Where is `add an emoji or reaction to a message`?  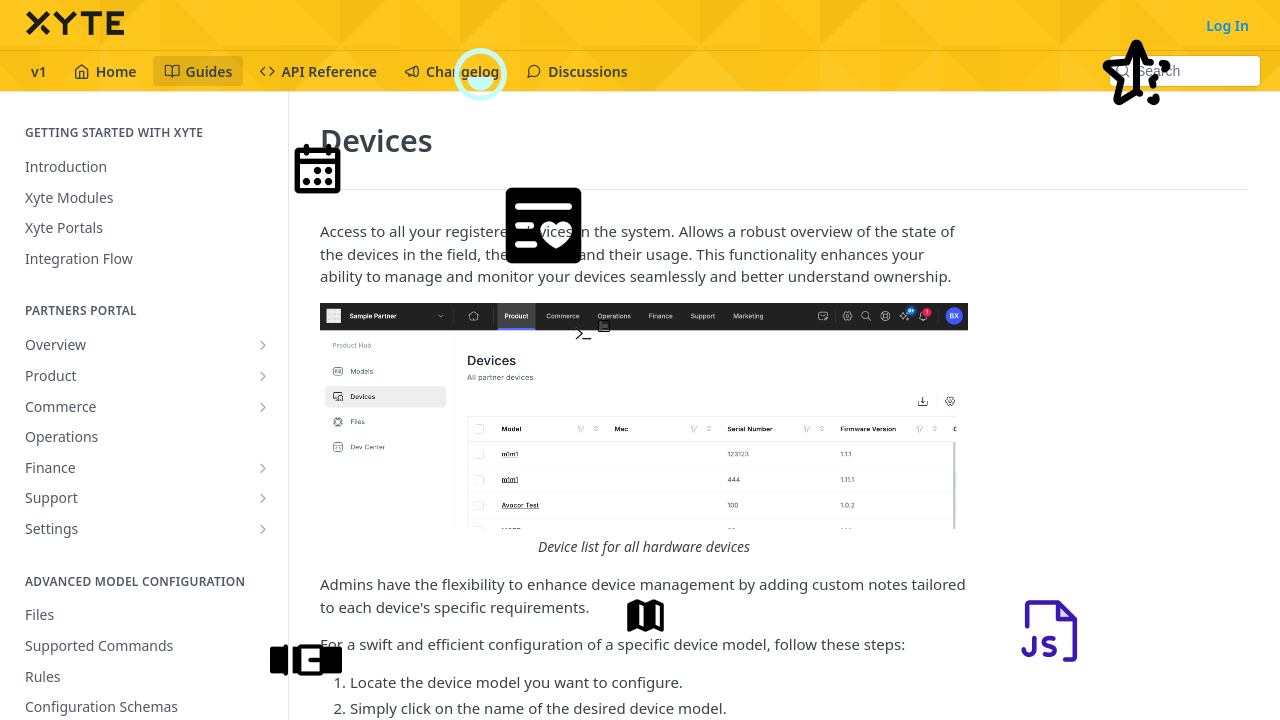
add an emoji or reaction to a message is located at coordinates (480, 74).